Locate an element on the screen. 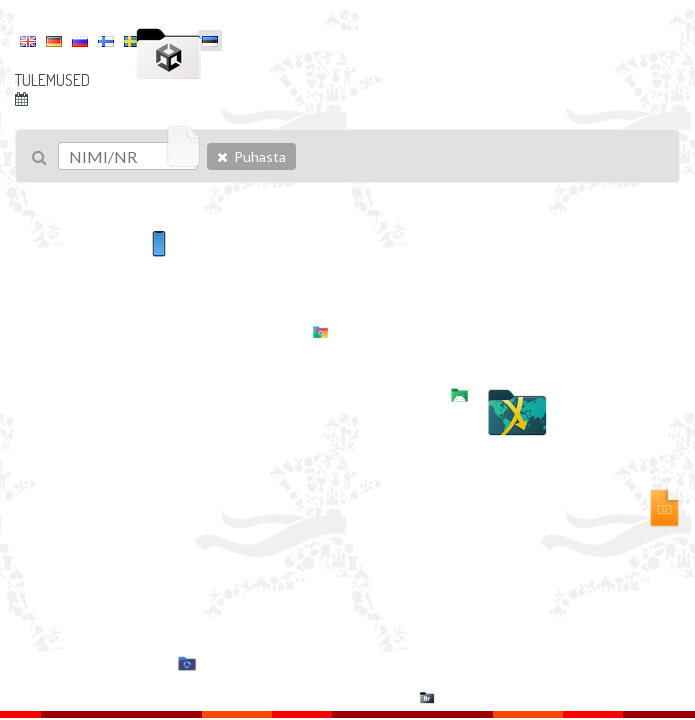  folder containing JDownloader downloads is located at coordinates (517, 414).